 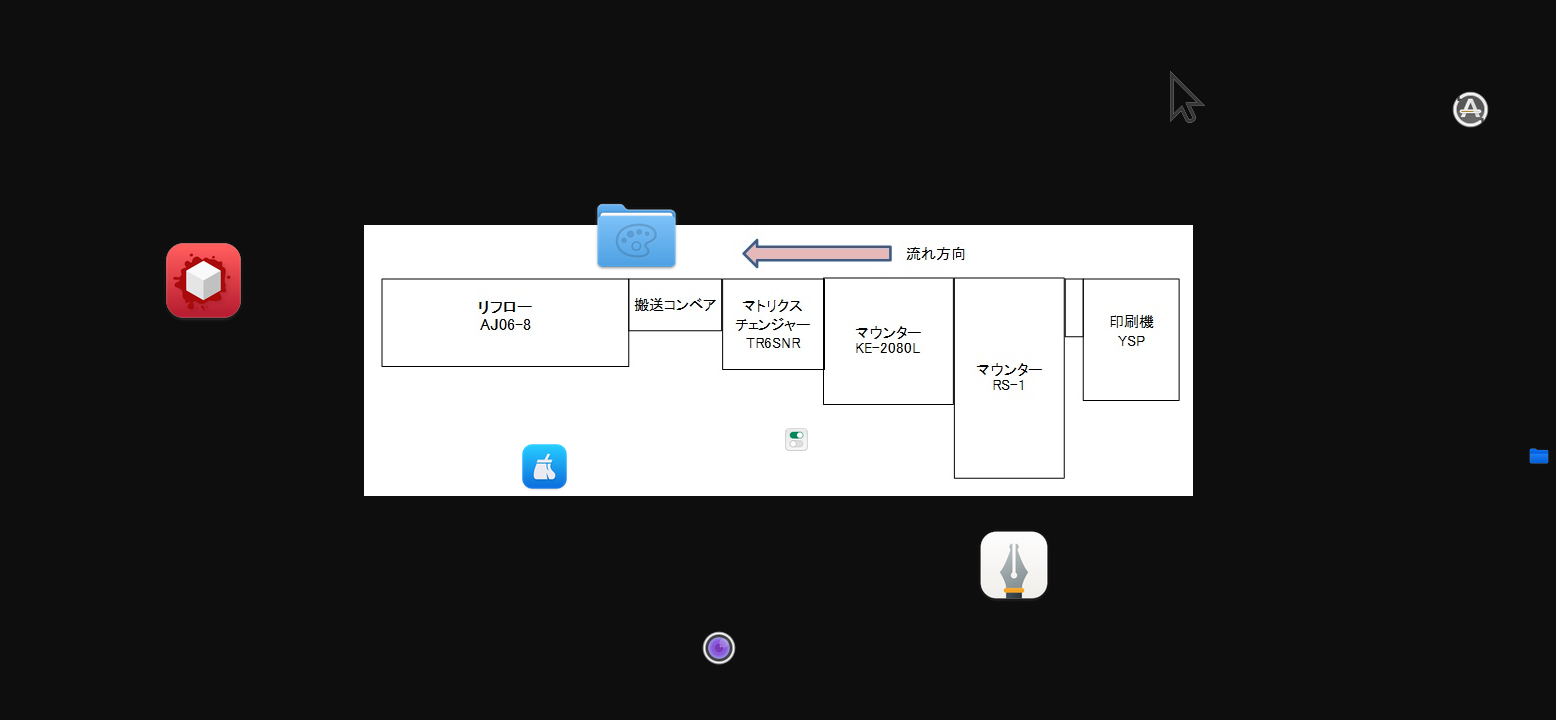 What do you see at coordinates (1539, 456) in the screenshot?
I see `open folder containing files or documents` at bounding box center [1539, 456].